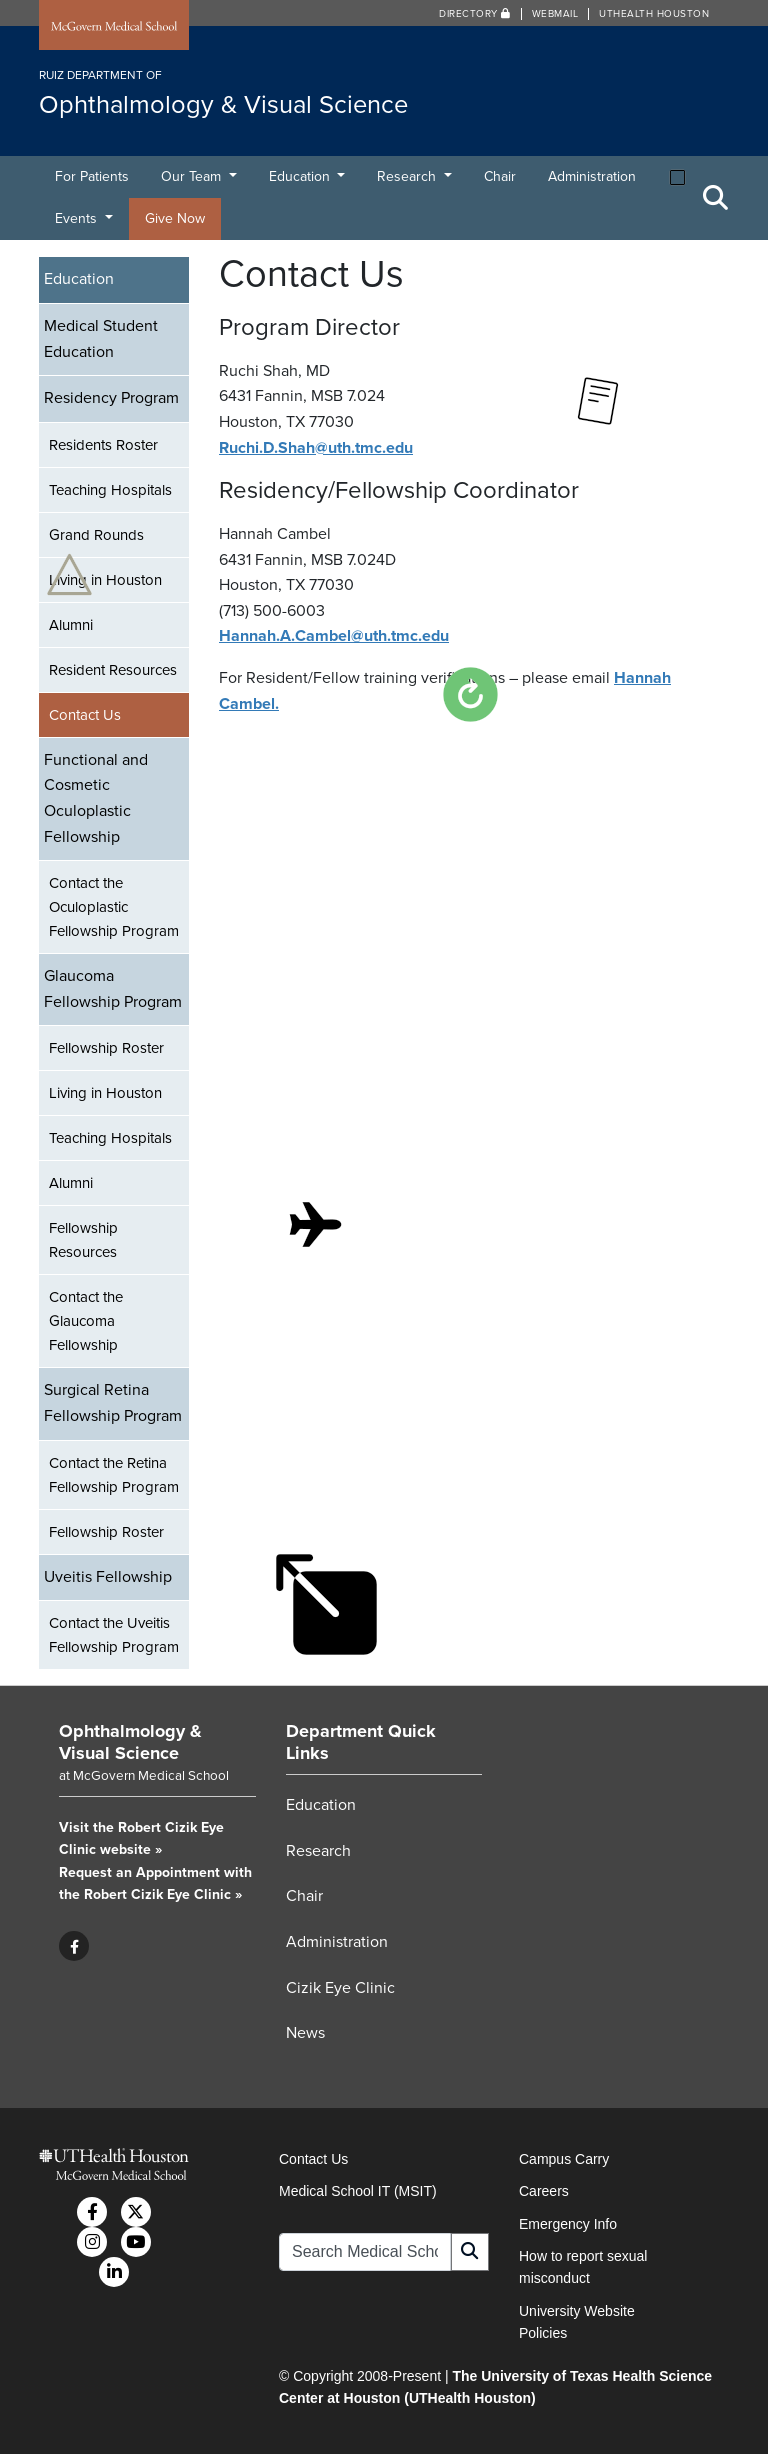  Describe the element at coordinates (315, 1224) in the screenshot. I see `enable airplane mode` at that location.